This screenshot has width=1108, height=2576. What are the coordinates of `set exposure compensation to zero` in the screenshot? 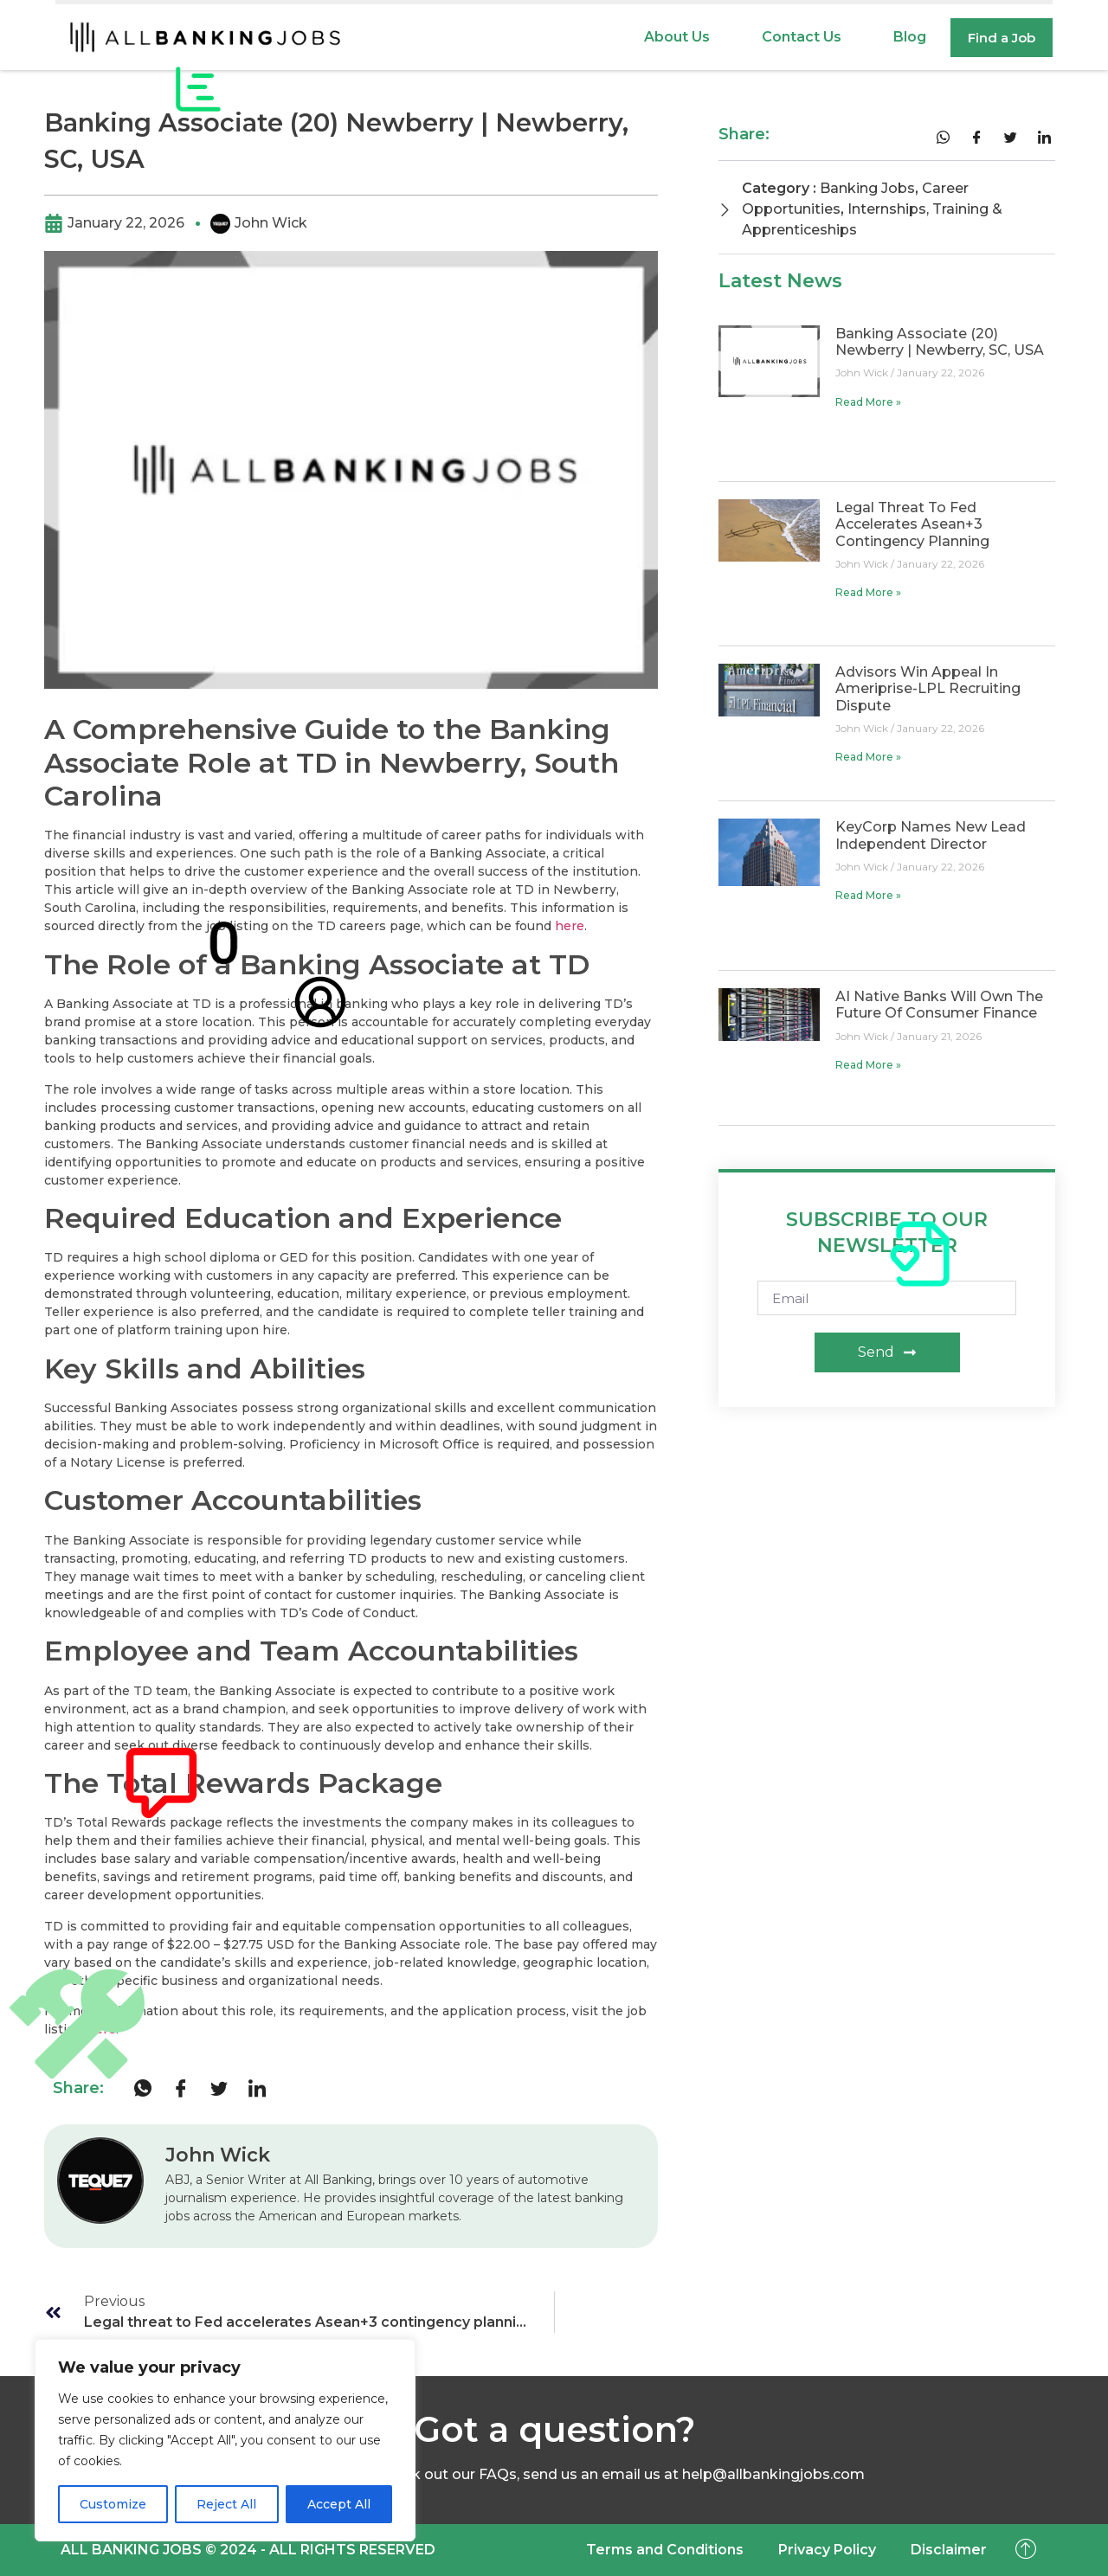 It's located at (223, 944).